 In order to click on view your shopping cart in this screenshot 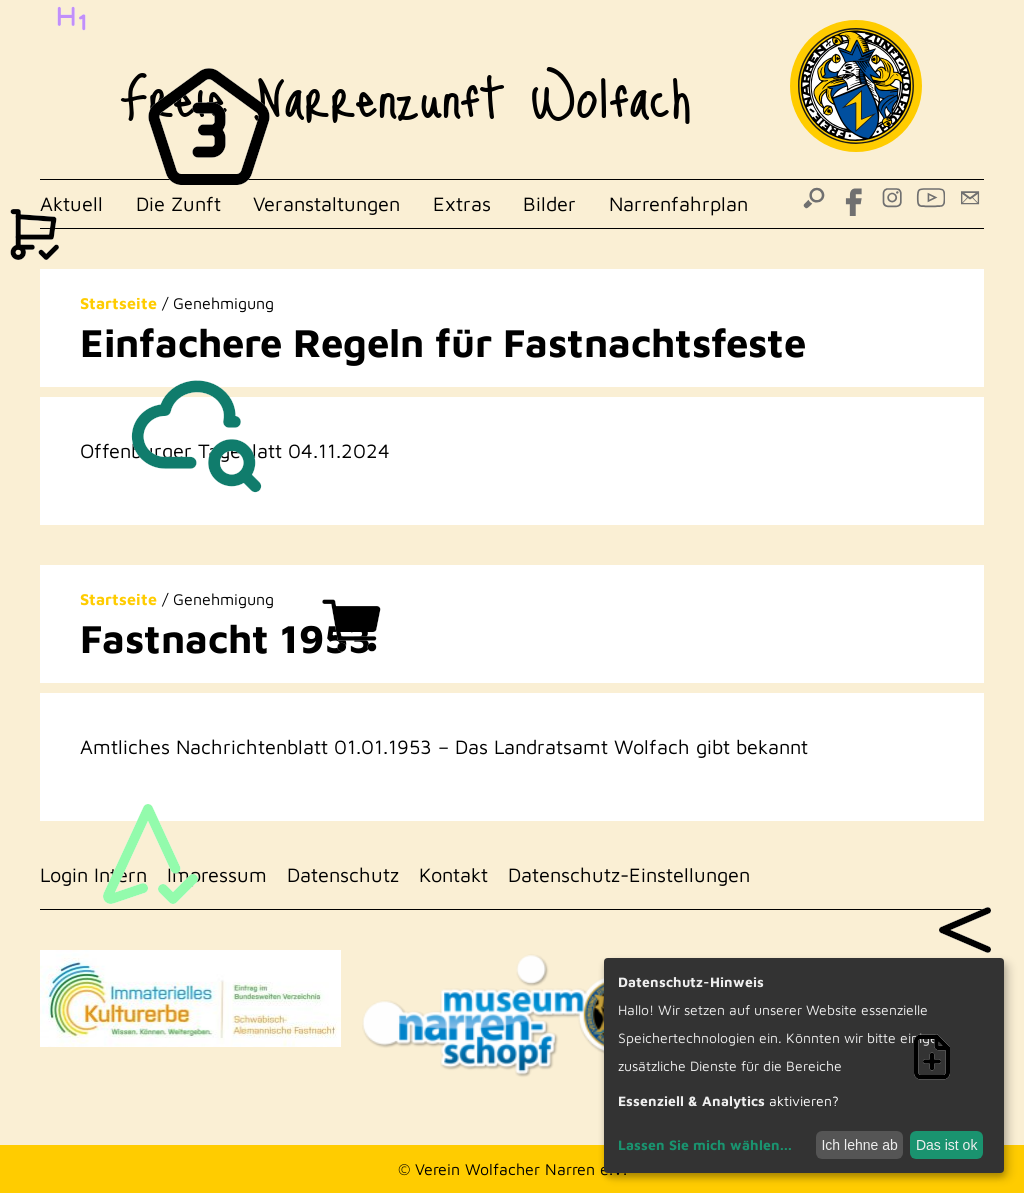, I will do `click(352, 625)`.